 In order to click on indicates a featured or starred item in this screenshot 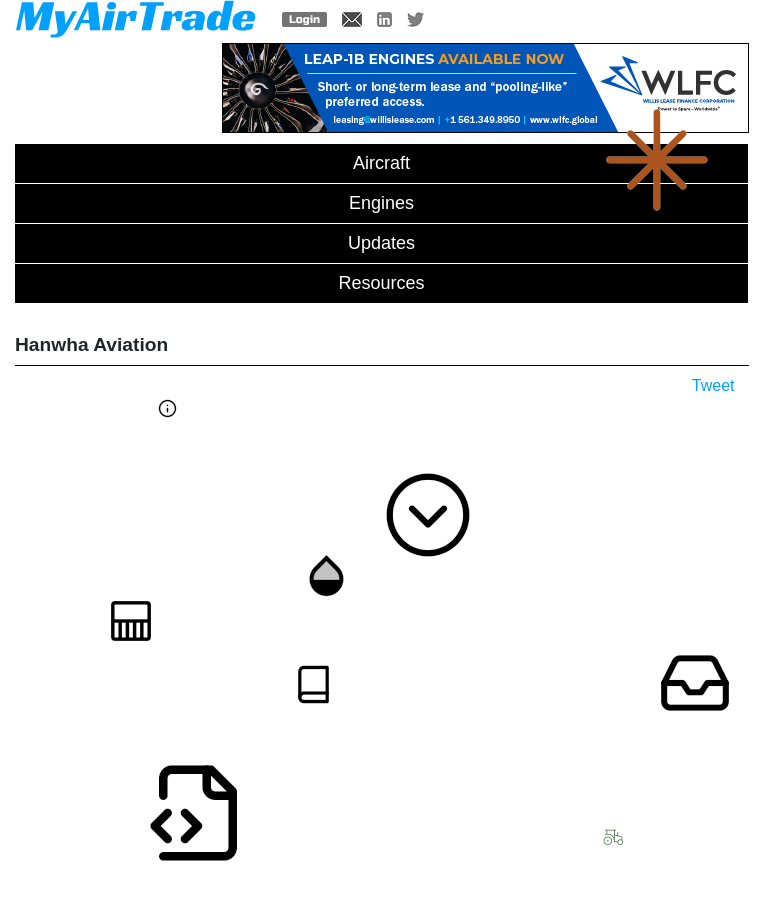, I will do `click(658, 161)`.